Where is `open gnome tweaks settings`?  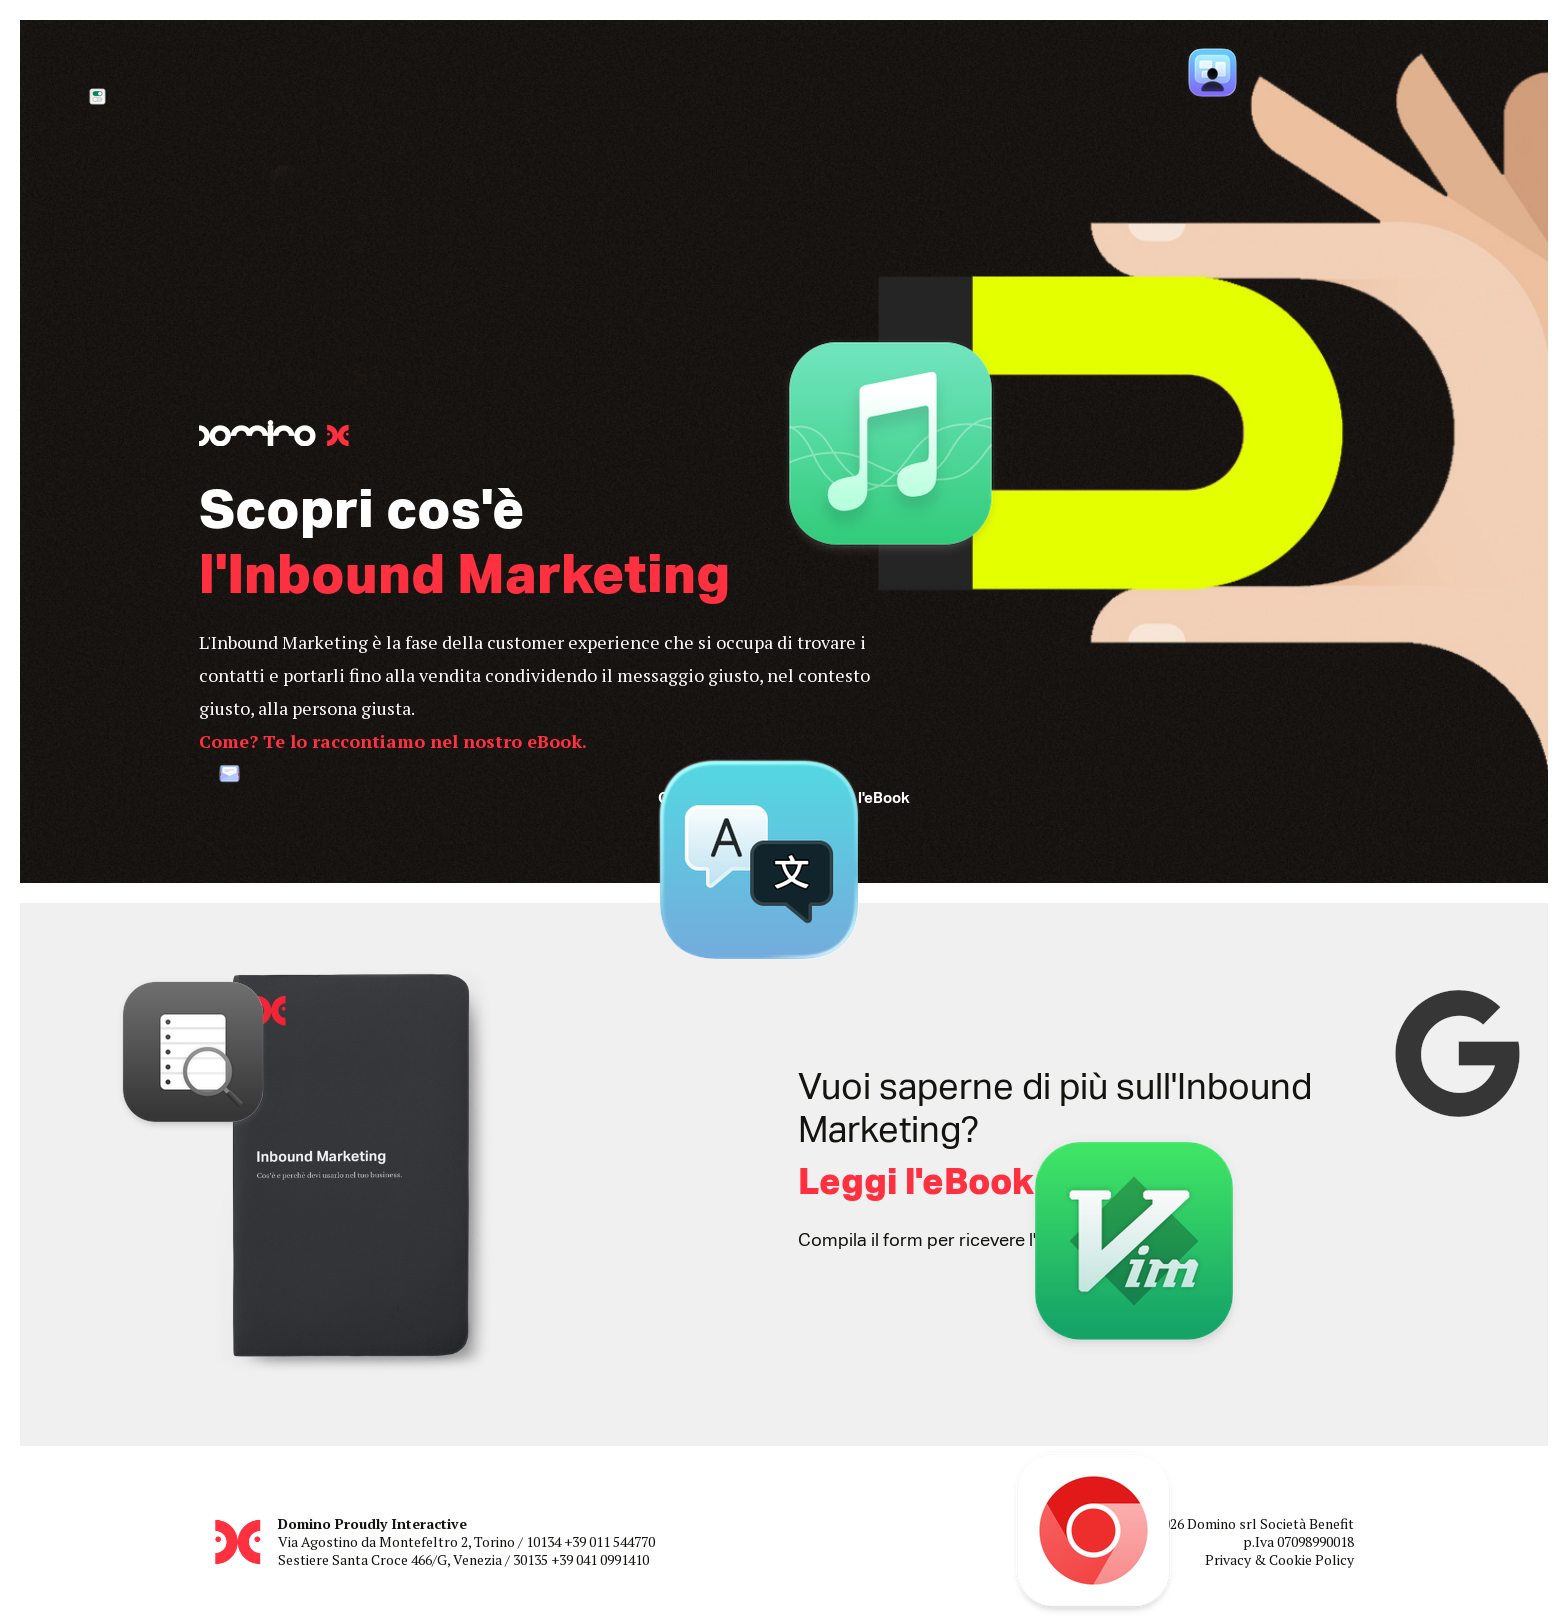
open gnome tweaks settings is located at coordinates (97, 96).